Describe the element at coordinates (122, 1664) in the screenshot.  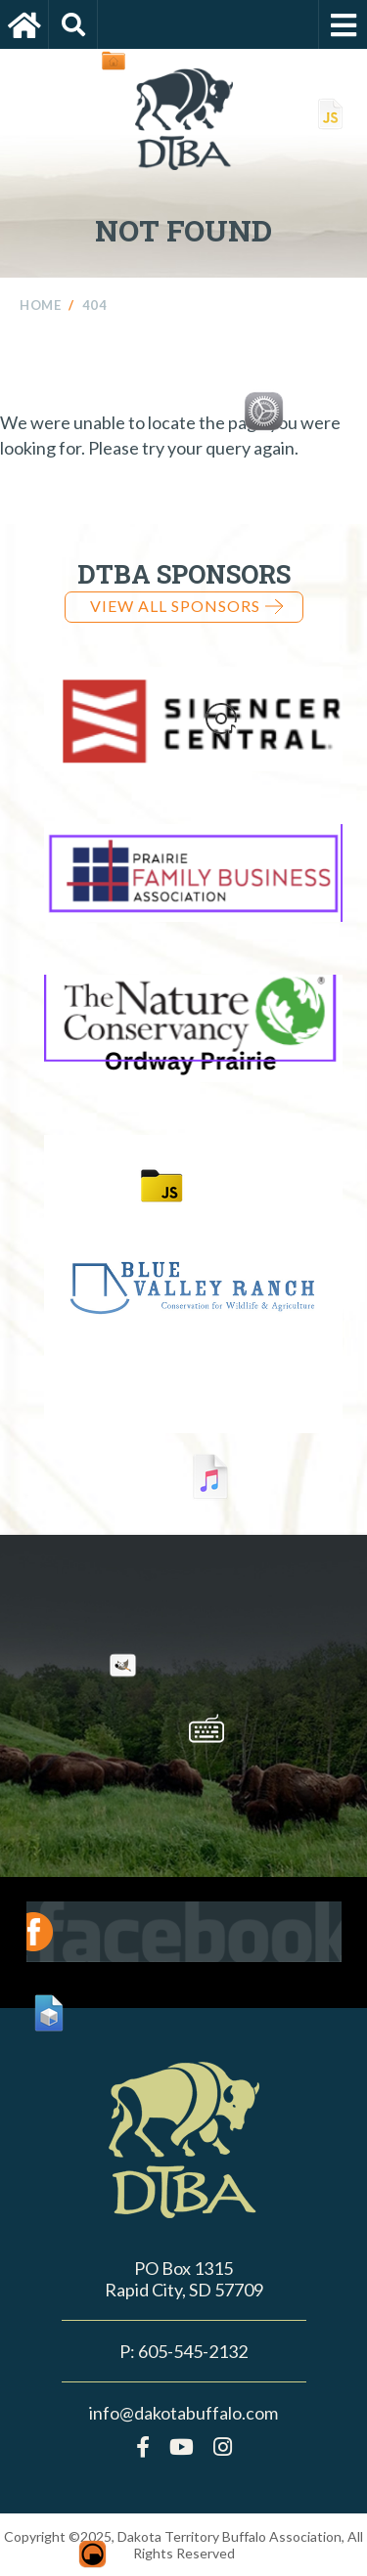
I see `compressed GIMP project file` at that location.